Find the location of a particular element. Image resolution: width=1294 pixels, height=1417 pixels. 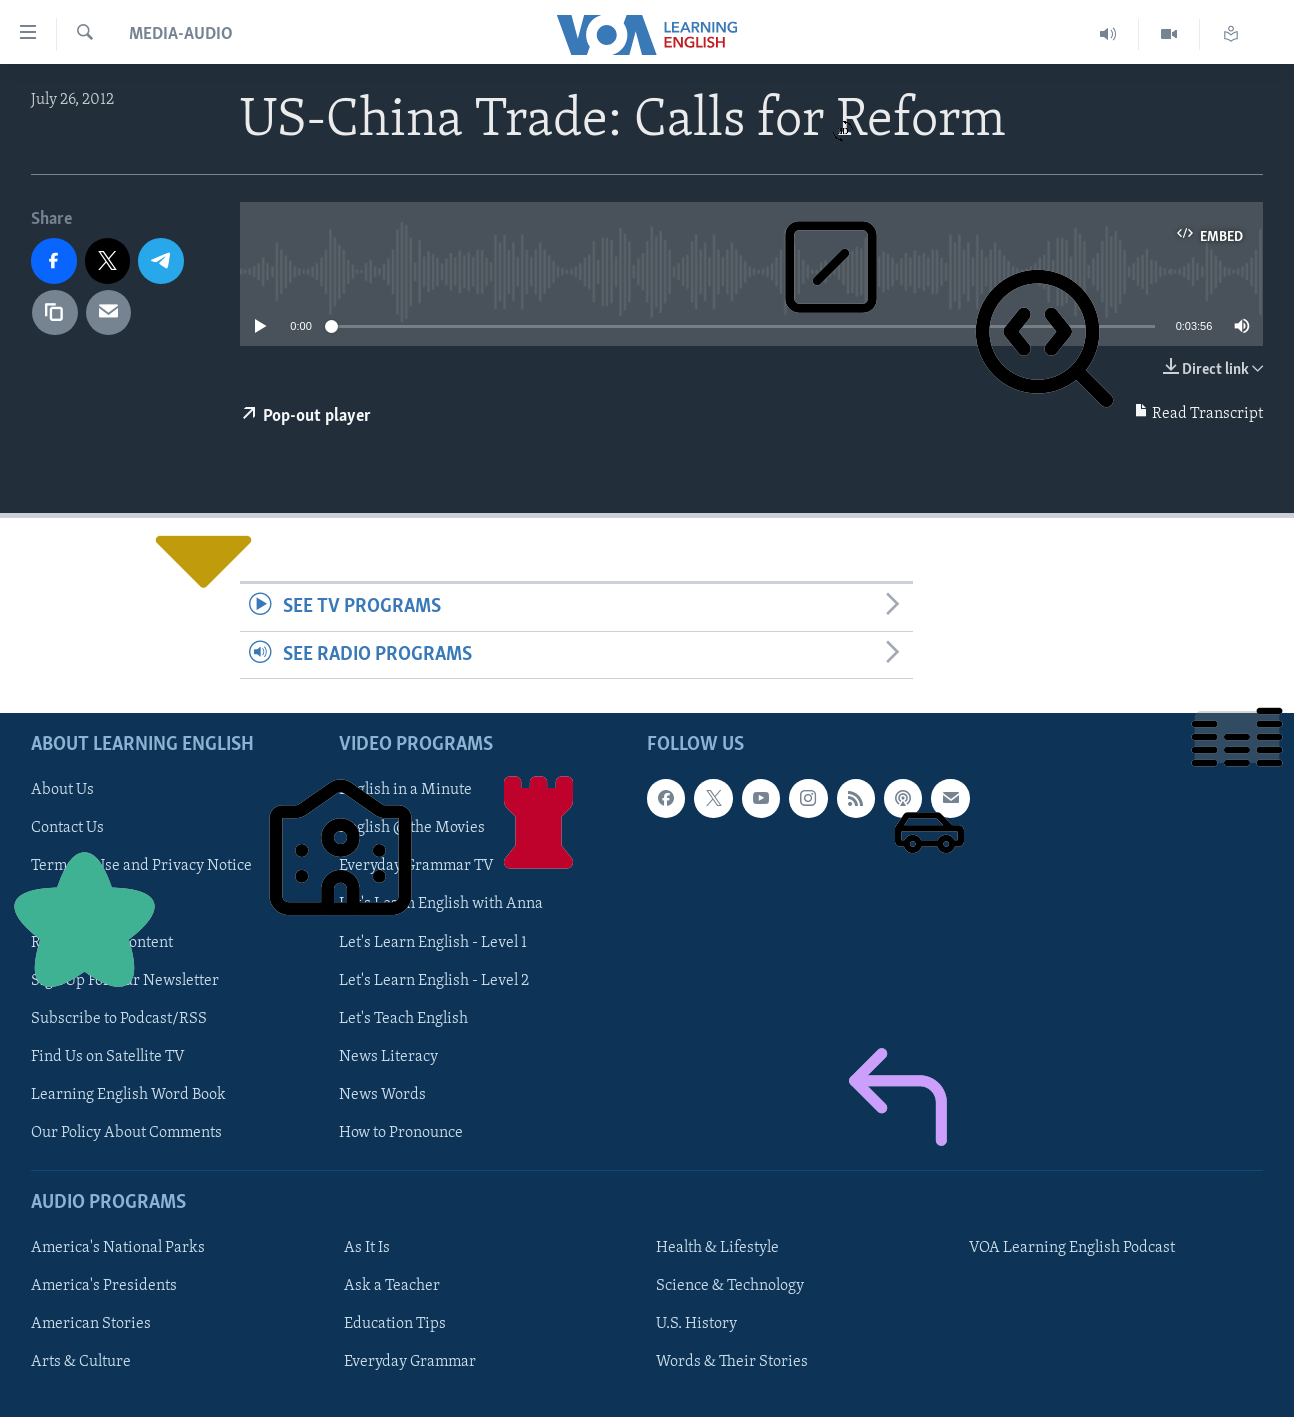

adjust audio equalizer settings is located at coordinates (1237, 737).